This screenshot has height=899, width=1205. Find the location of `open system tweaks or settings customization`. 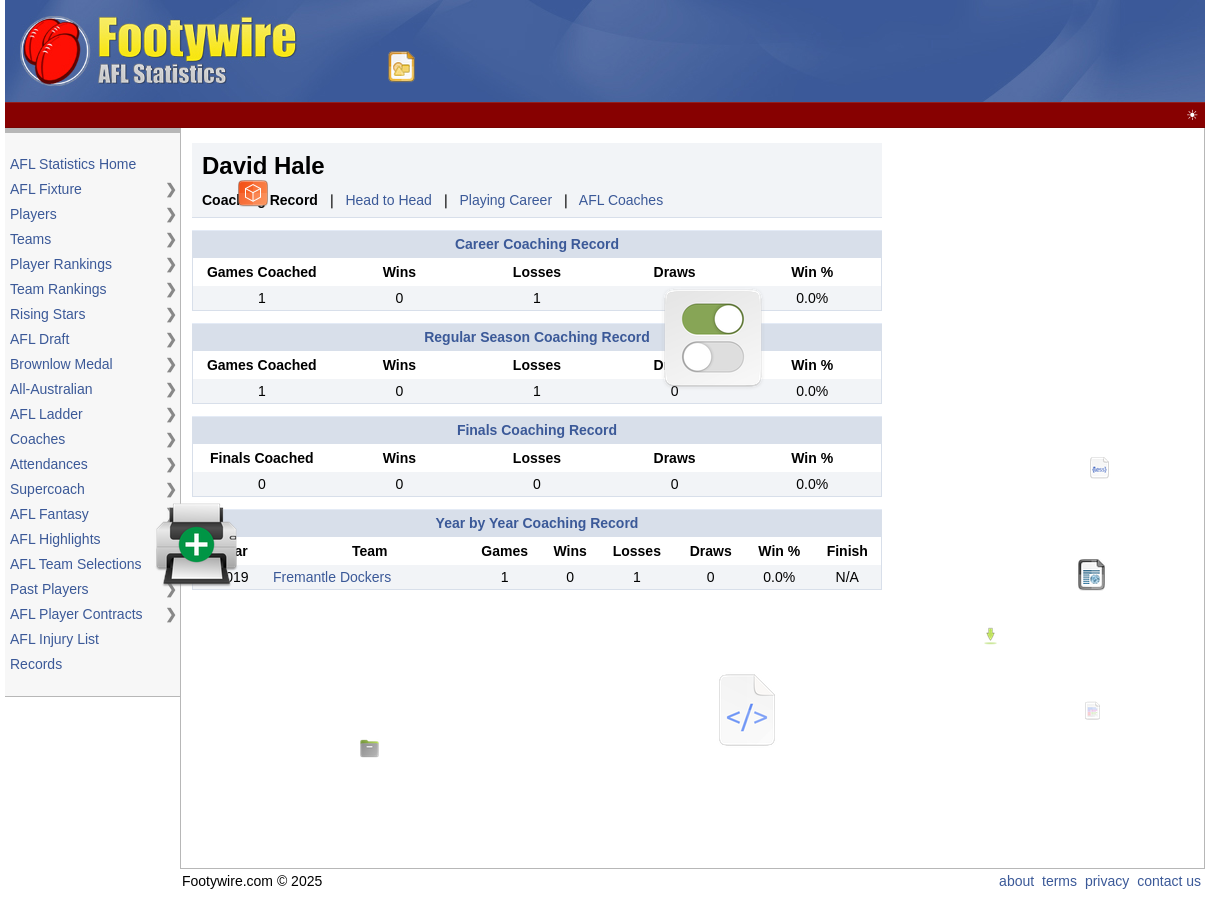

open system tweaks or settings customization is located at coordinates (713, 338).